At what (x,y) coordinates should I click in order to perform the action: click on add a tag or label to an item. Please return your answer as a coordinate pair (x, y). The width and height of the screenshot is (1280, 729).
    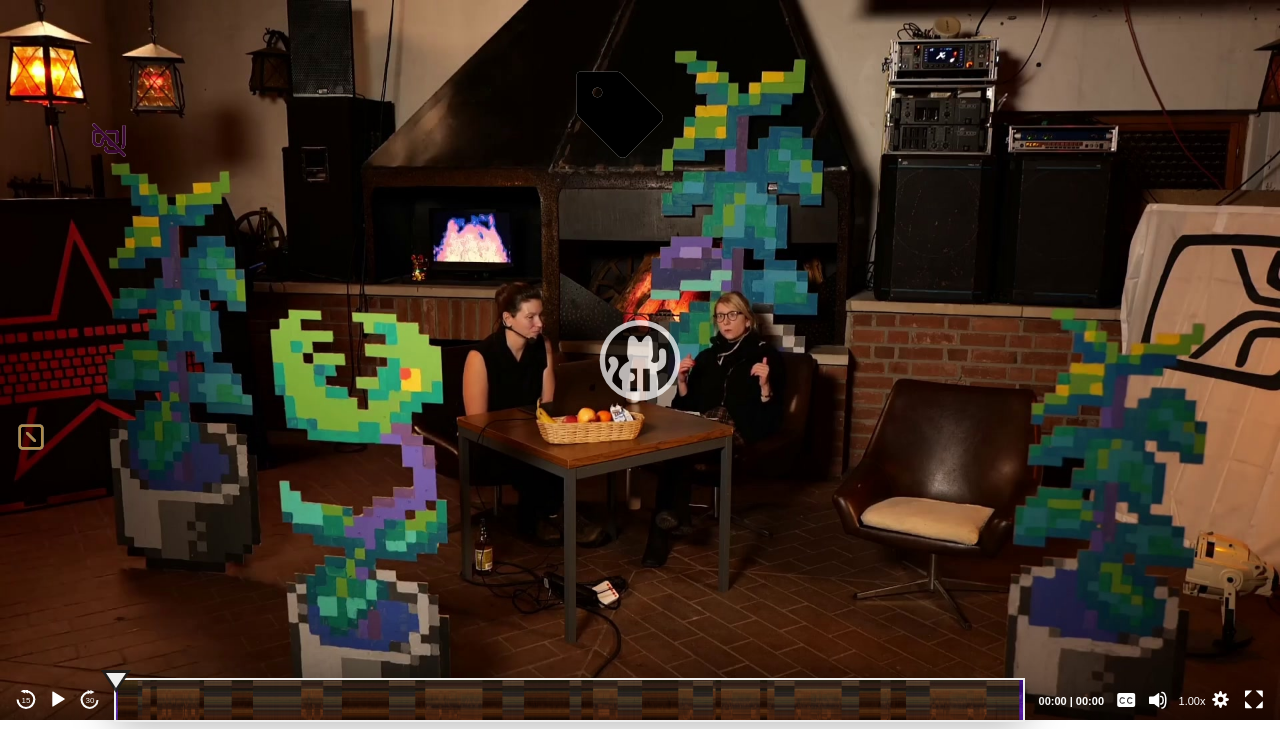
    Looking at the image, I should click on (615, 110).